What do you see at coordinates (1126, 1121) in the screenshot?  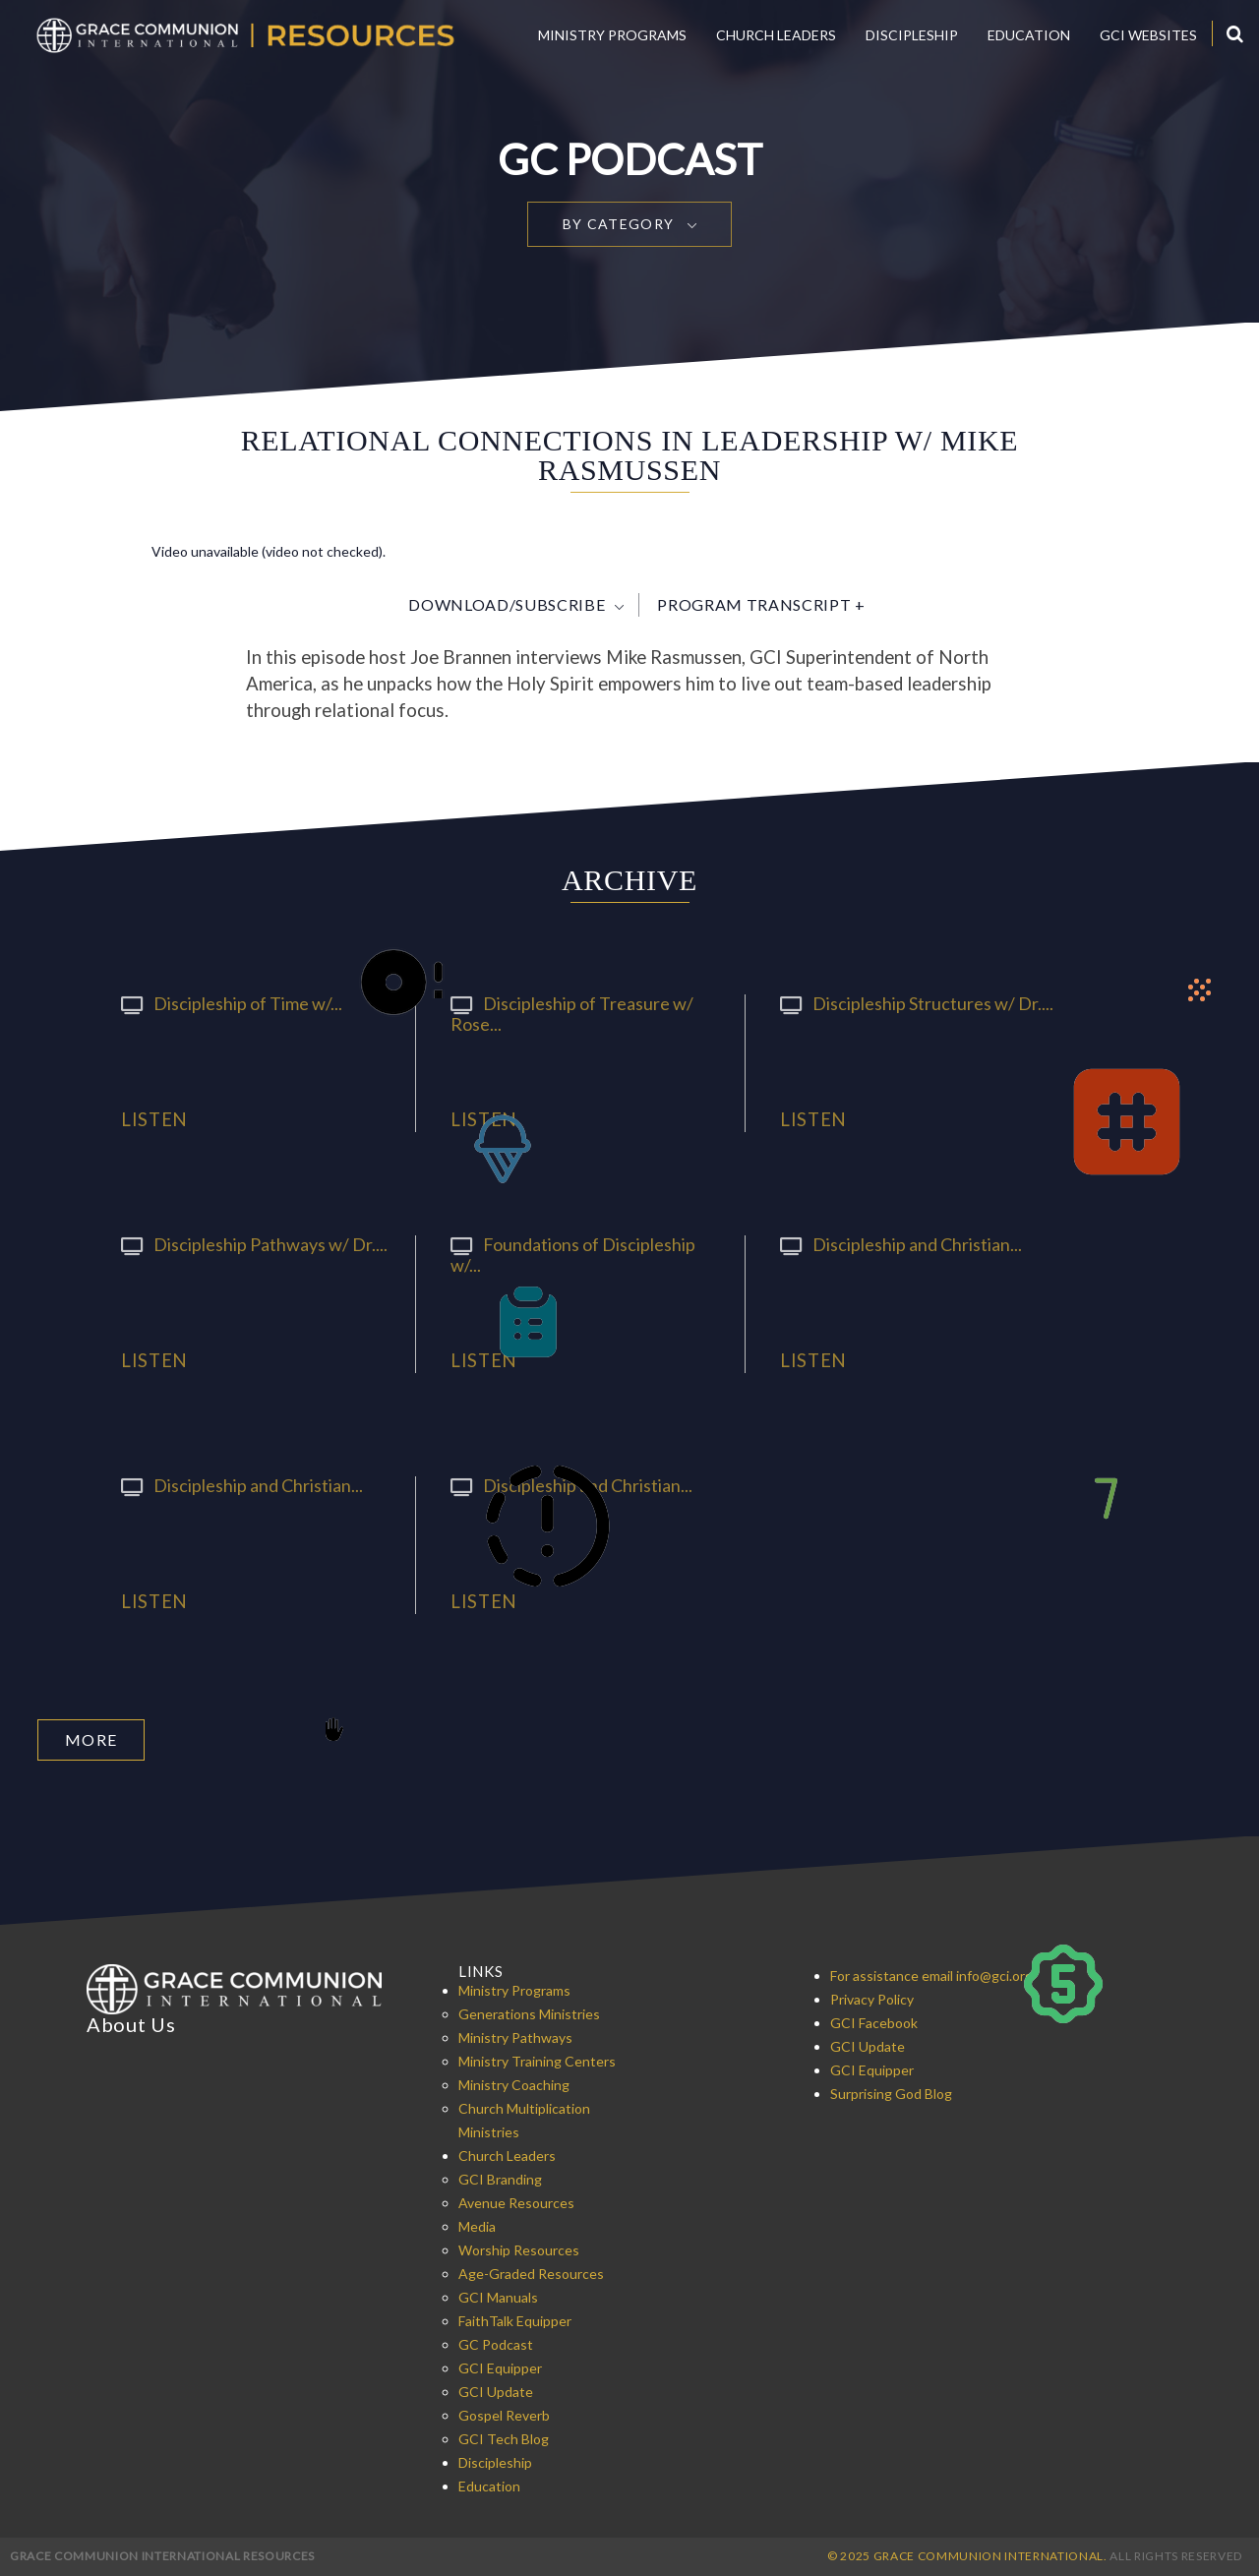 I see `view grid or table layout` at bounding box center [1126, 1121].